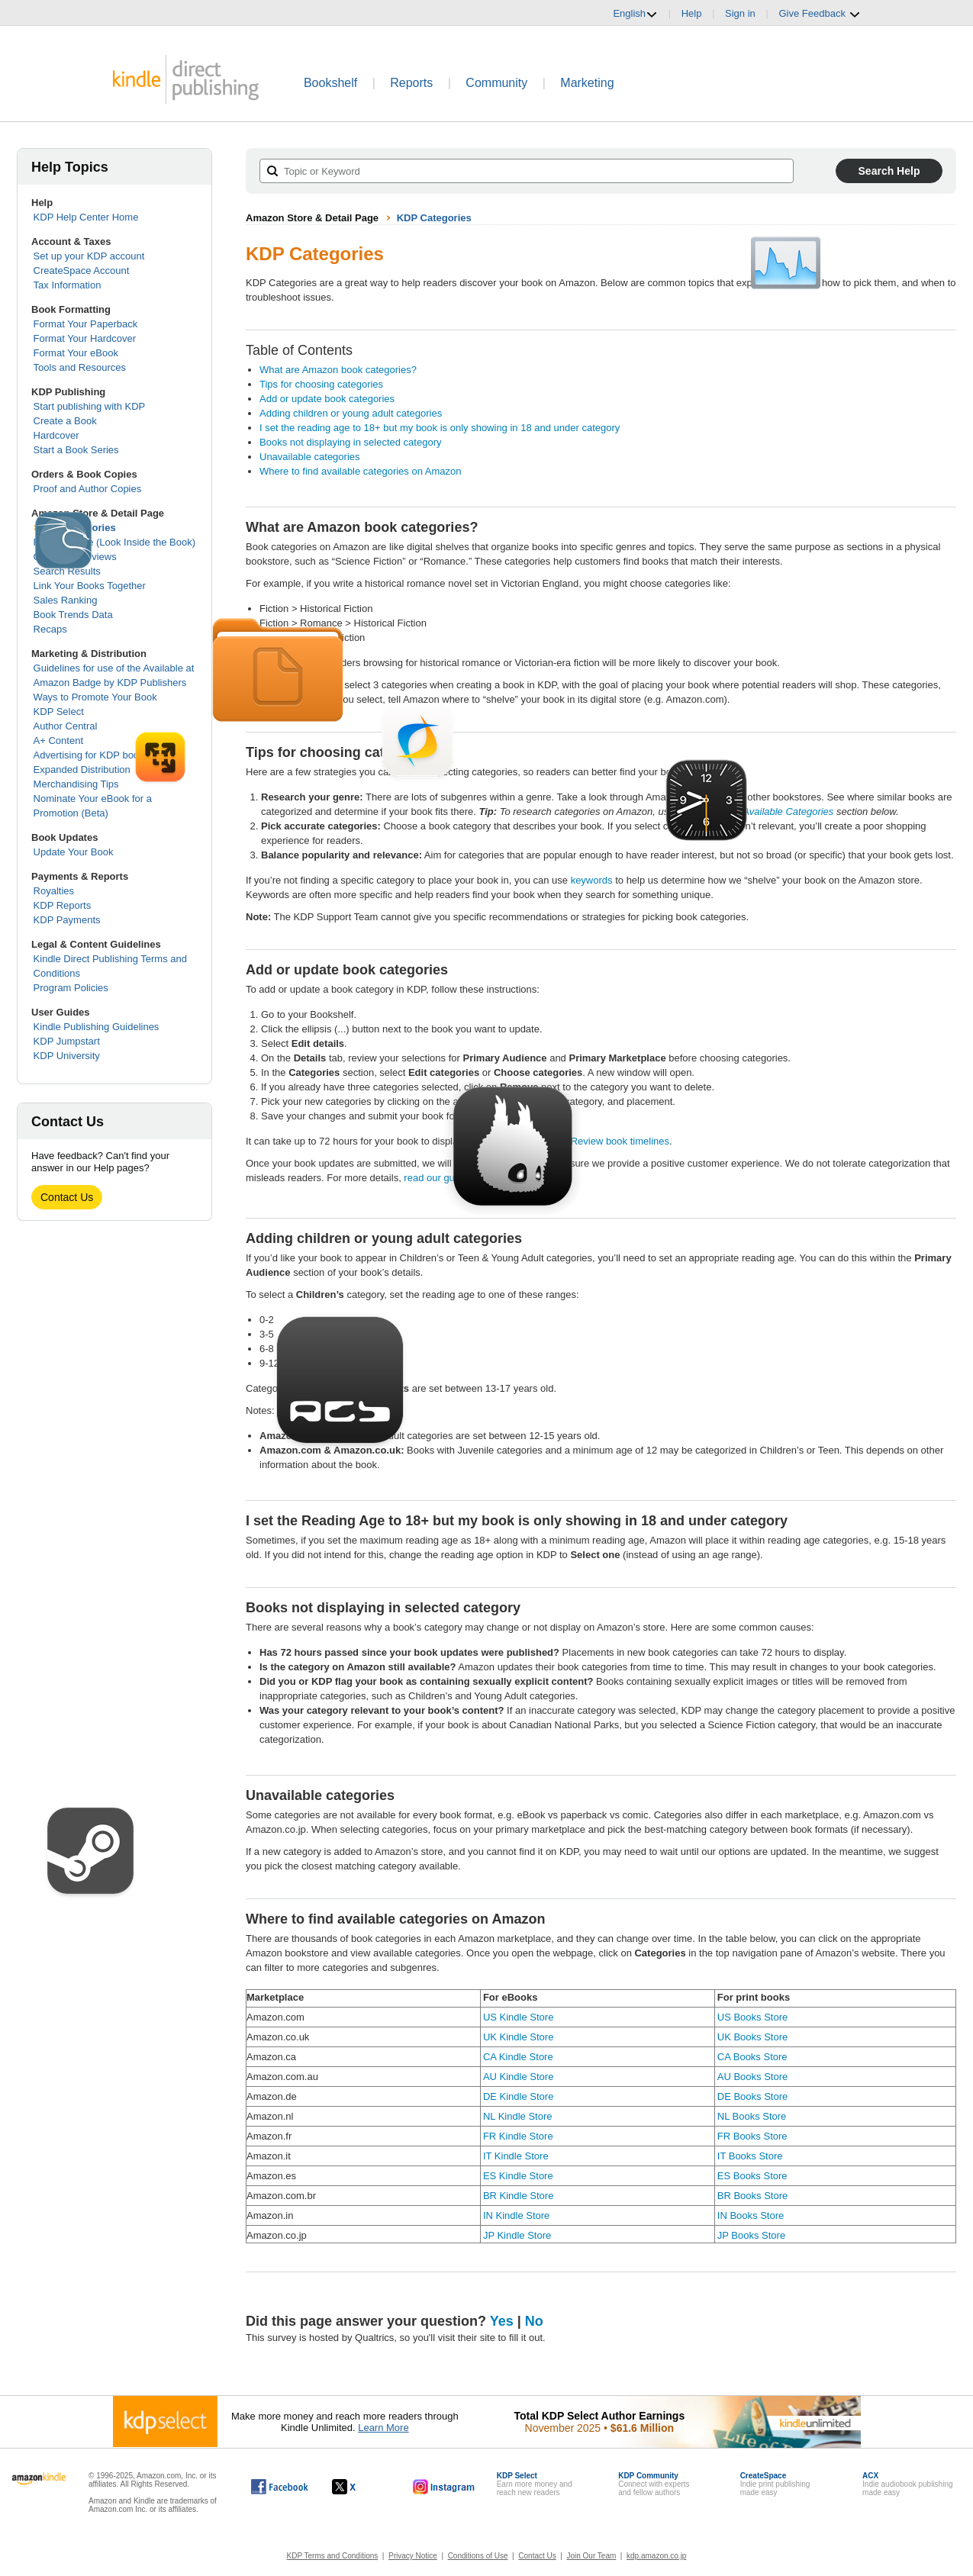 The image size is (973, 2576). Describe the element at coordinates (417, 741) in the screenshot. I see `open CrossOver app to run Windows software` at that location.